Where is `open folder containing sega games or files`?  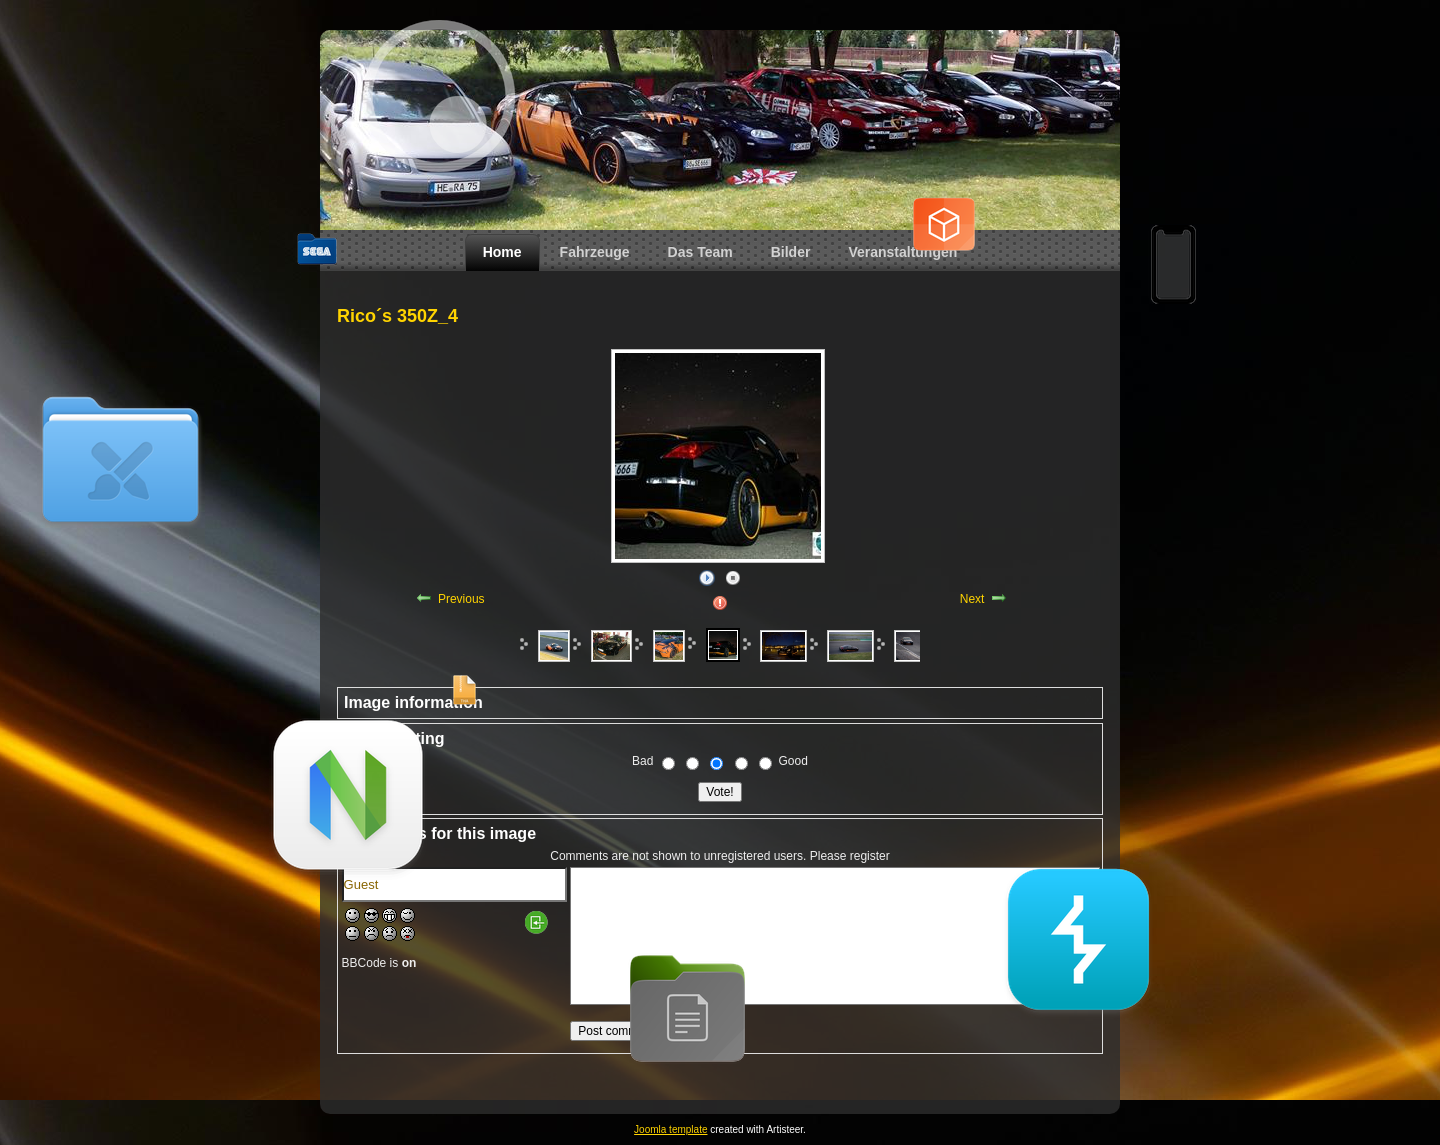
open folder containing sega games or files is located at coordinates (317, 250).